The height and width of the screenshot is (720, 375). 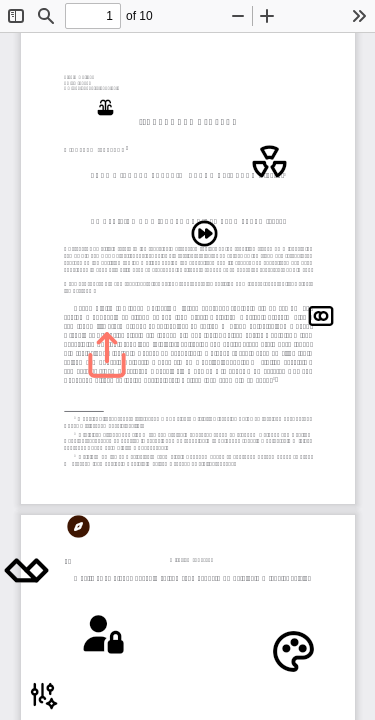 I want to click on access AI-powered or smart settings adjustments, so click(x=42, y=694).